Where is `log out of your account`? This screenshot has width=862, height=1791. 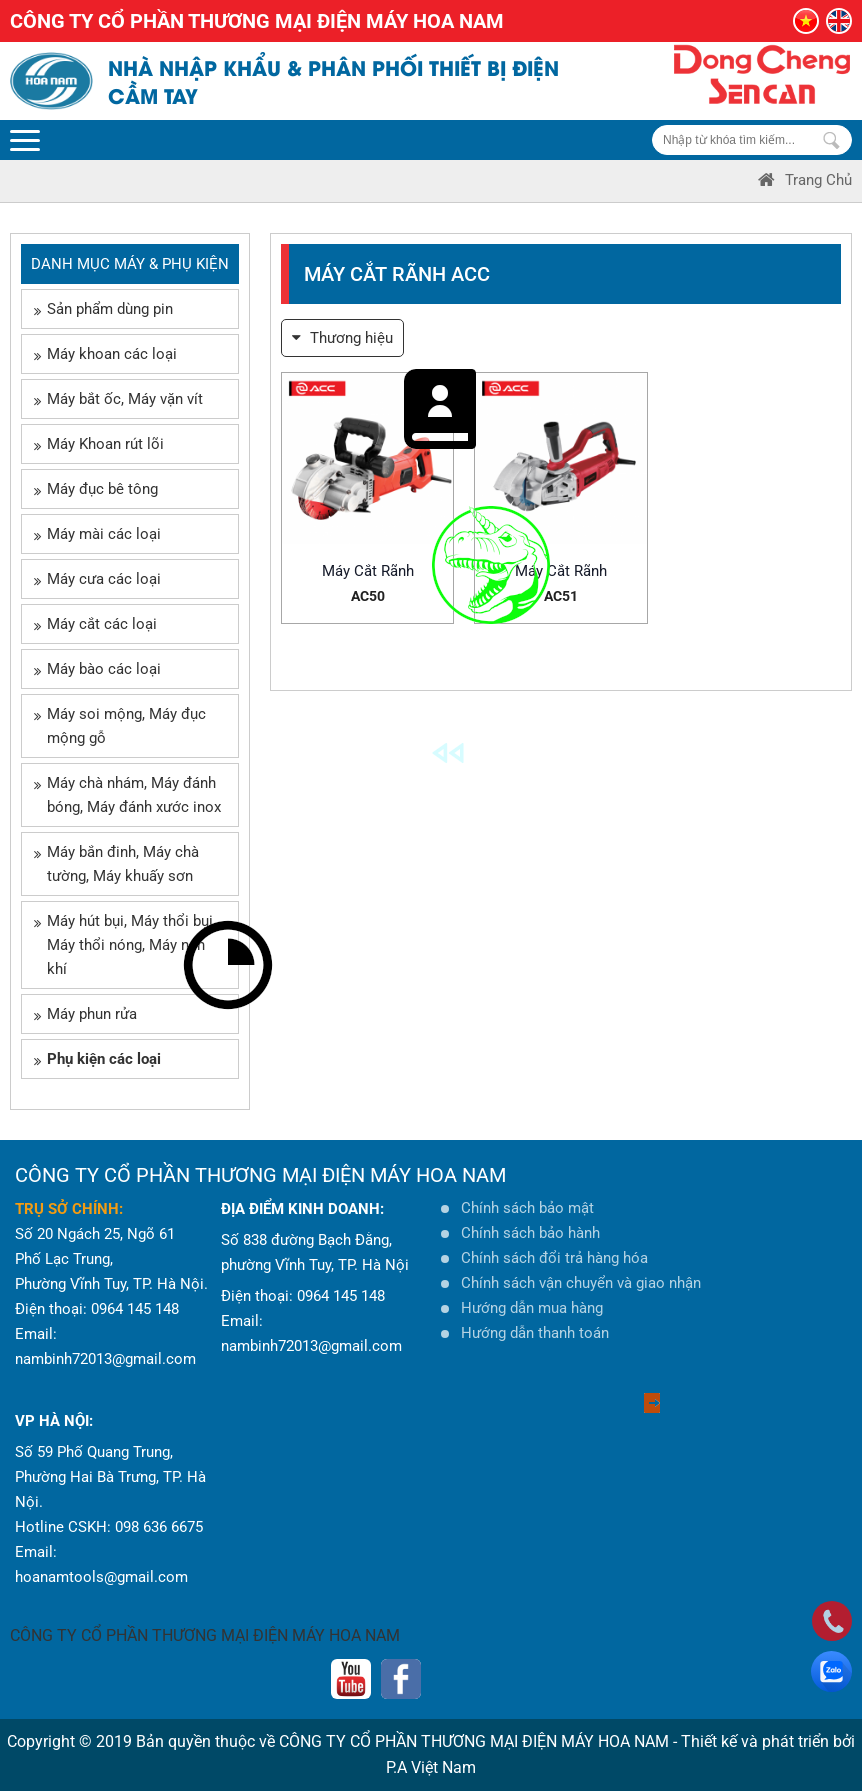 log out of your account is located at coordinates (652, 1403).